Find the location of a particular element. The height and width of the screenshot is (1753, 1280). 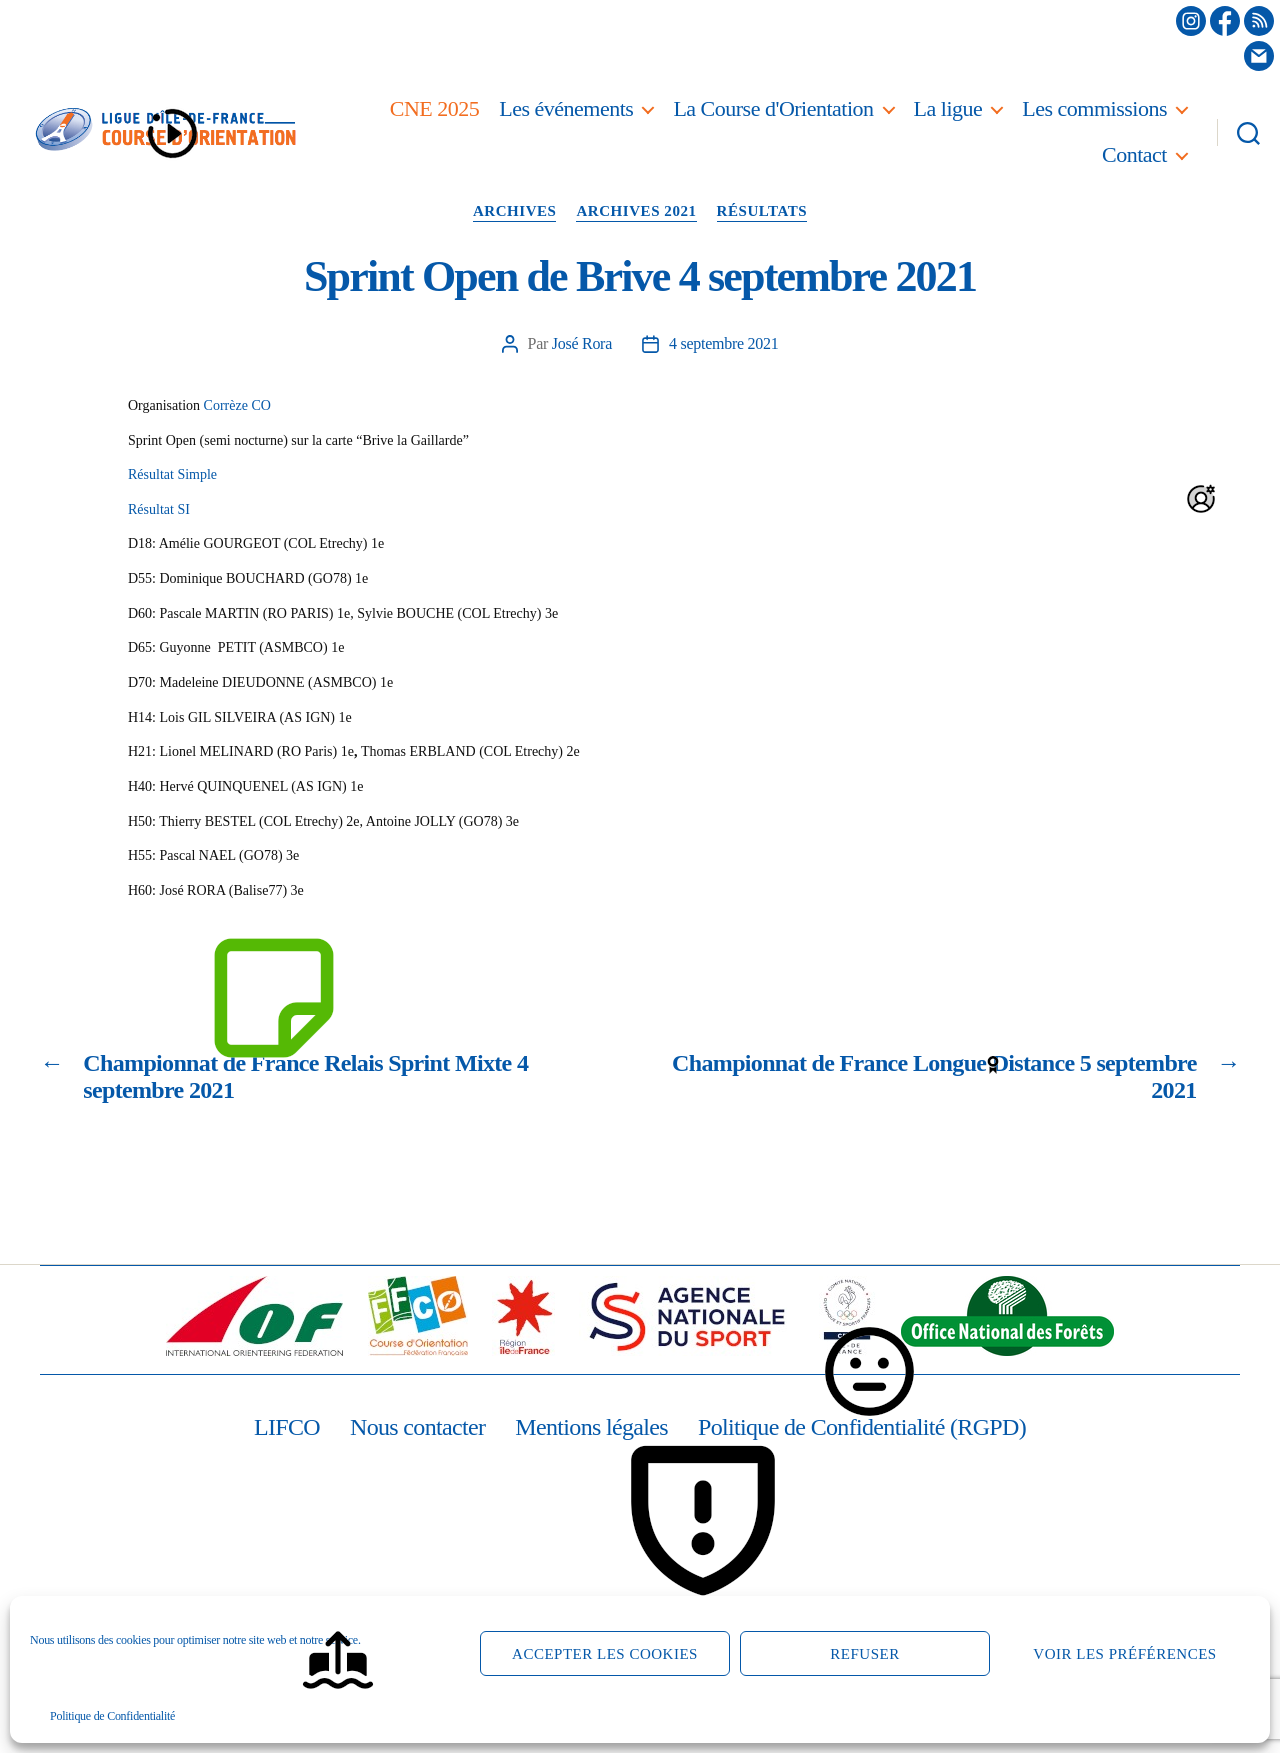

view achievements or awards is located at coordinates (993, 1065).